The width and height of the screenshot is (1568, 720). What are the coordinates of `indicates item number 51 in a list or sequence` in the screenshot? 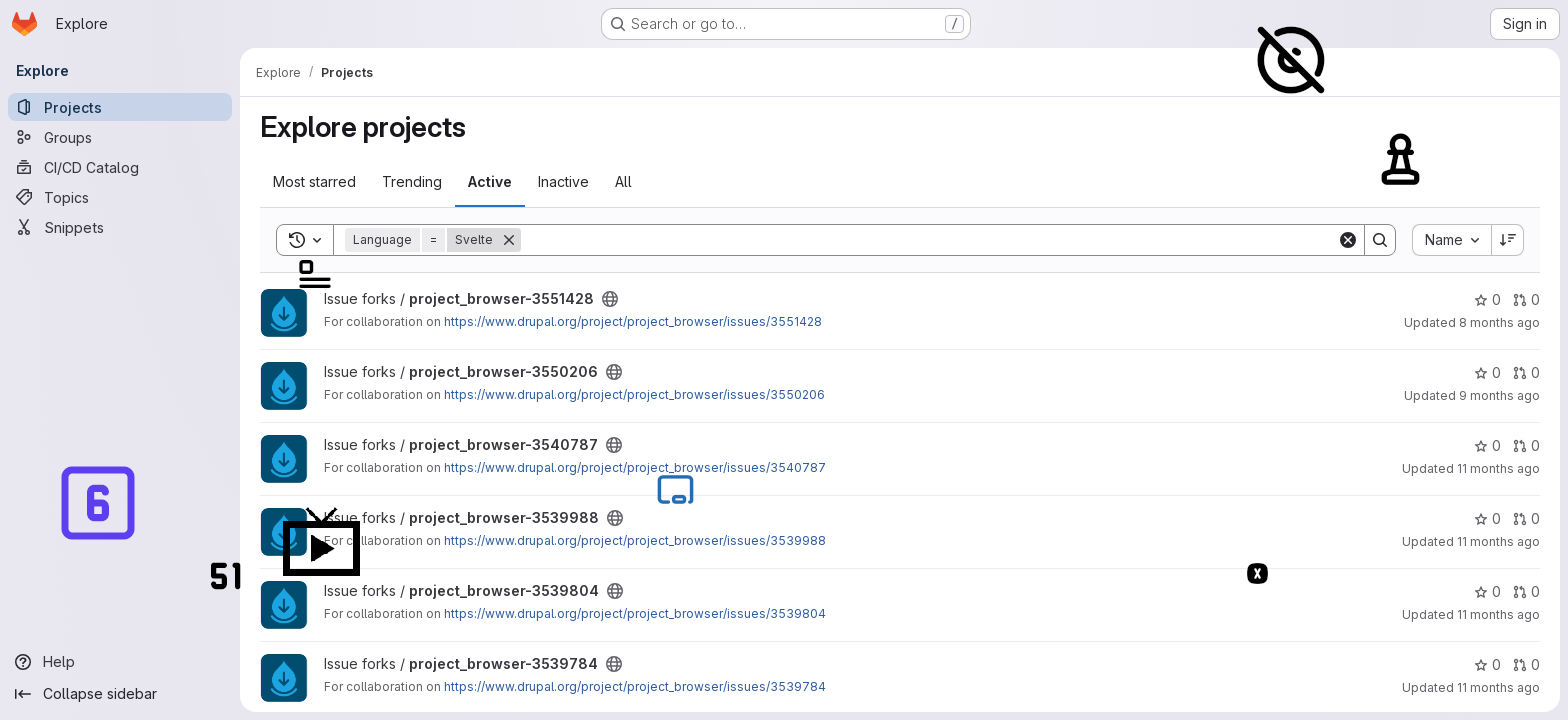 It's located at (227, 576).